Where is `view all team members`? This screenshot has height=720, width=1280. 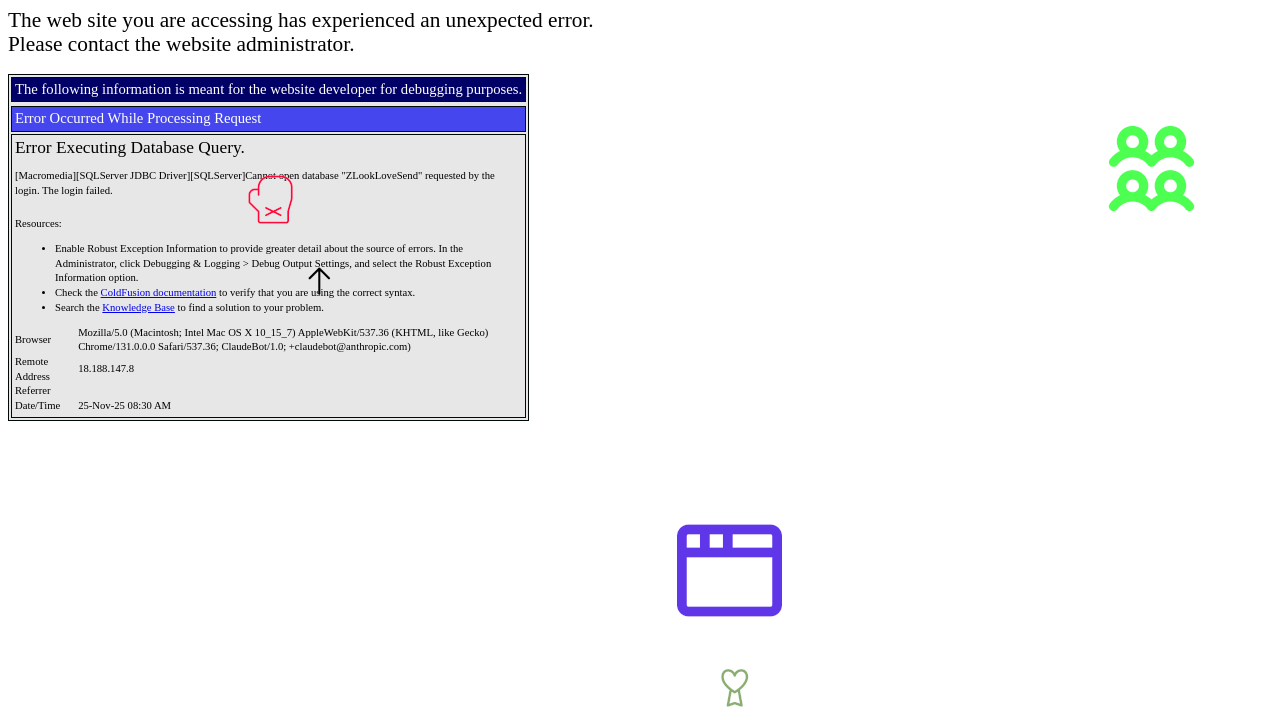 view all team members is located at coordinates (1151, 168).